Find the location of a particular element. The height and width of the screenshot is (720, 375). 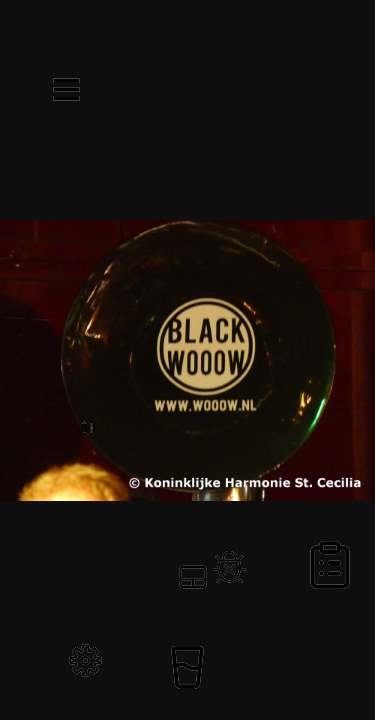

view task list or checklist is located at coordinates (330, 565).